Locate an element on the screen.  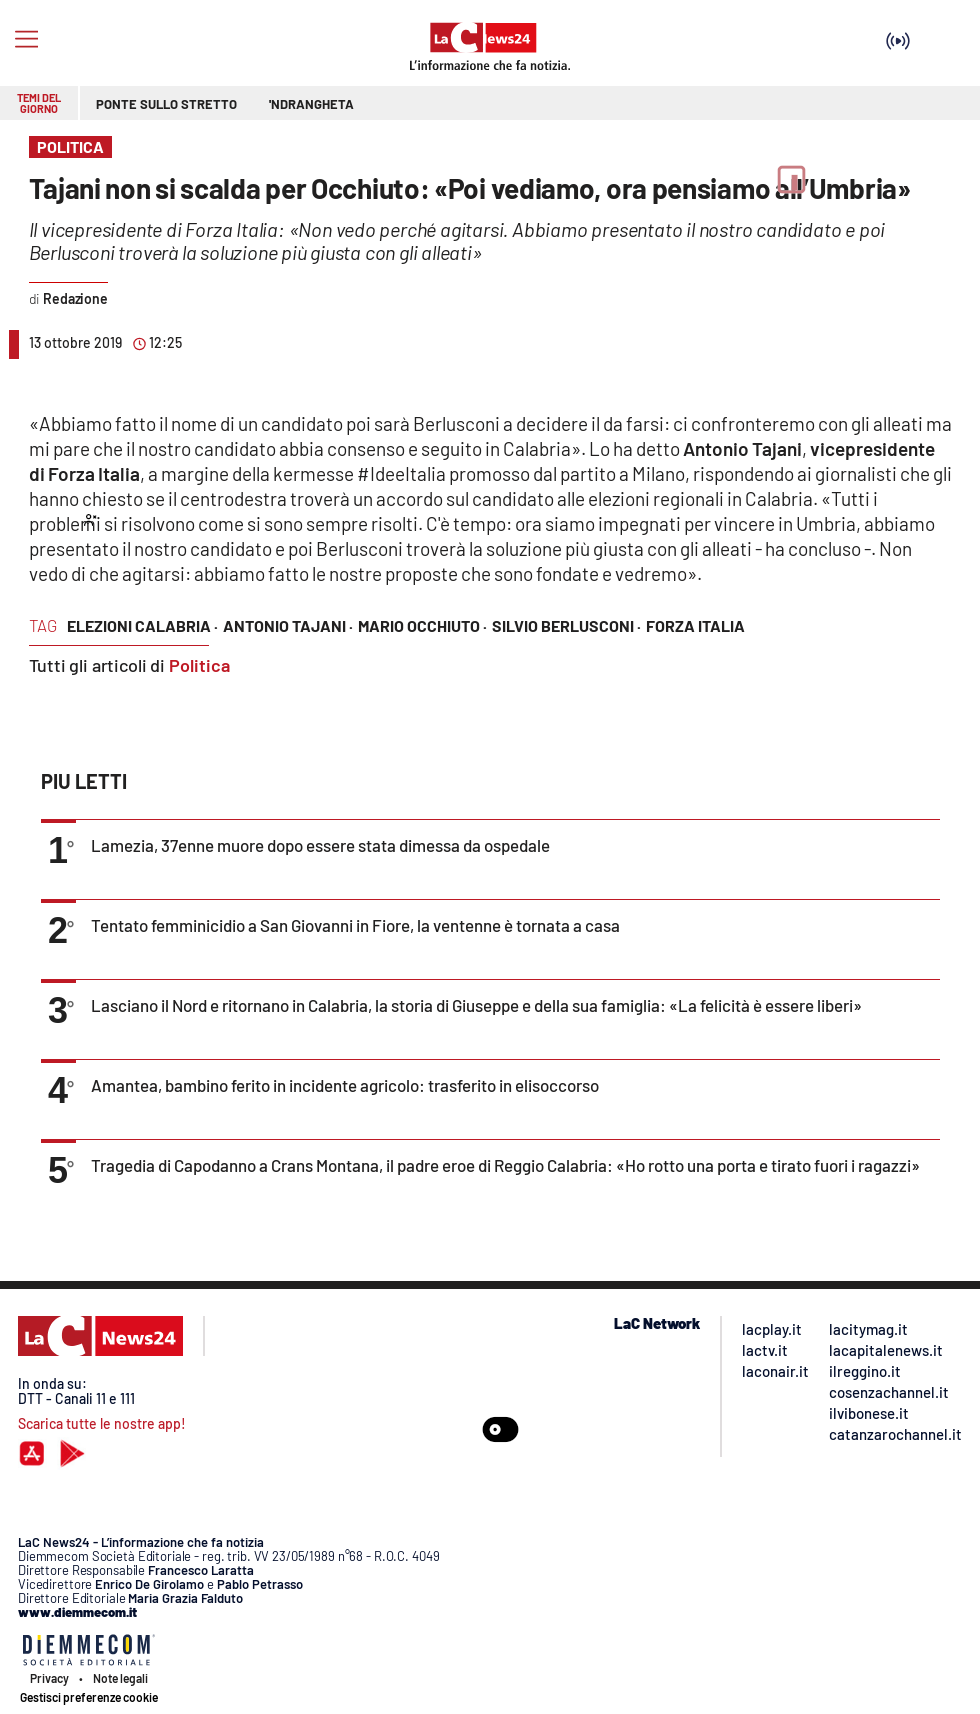
remove a contact or user is located at coordinates (90, 520).